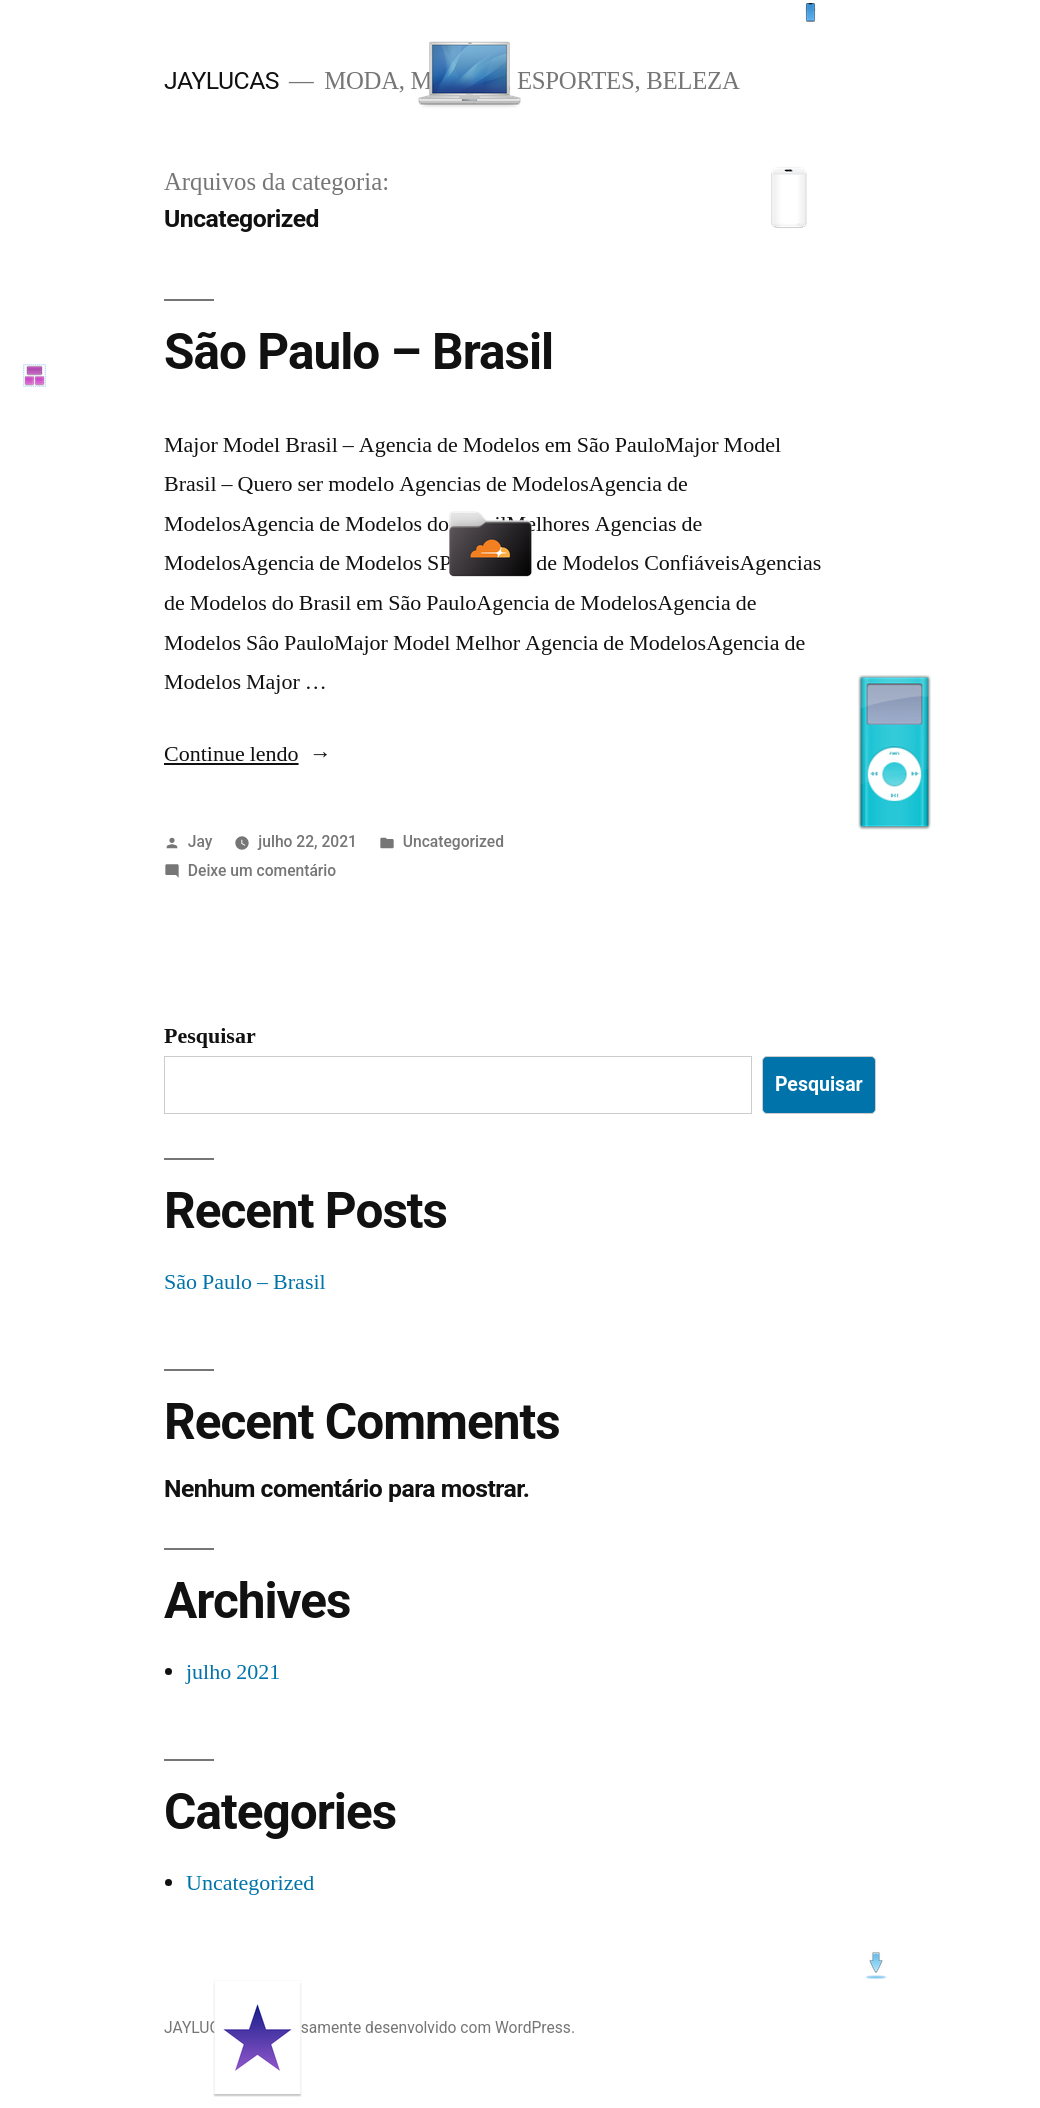 This screenshot has height=2108, width=1040. What do you see at coordinates (490, 546) in the screenshot?
I see `open cloudflare project files` at bounding box center [490, 546].